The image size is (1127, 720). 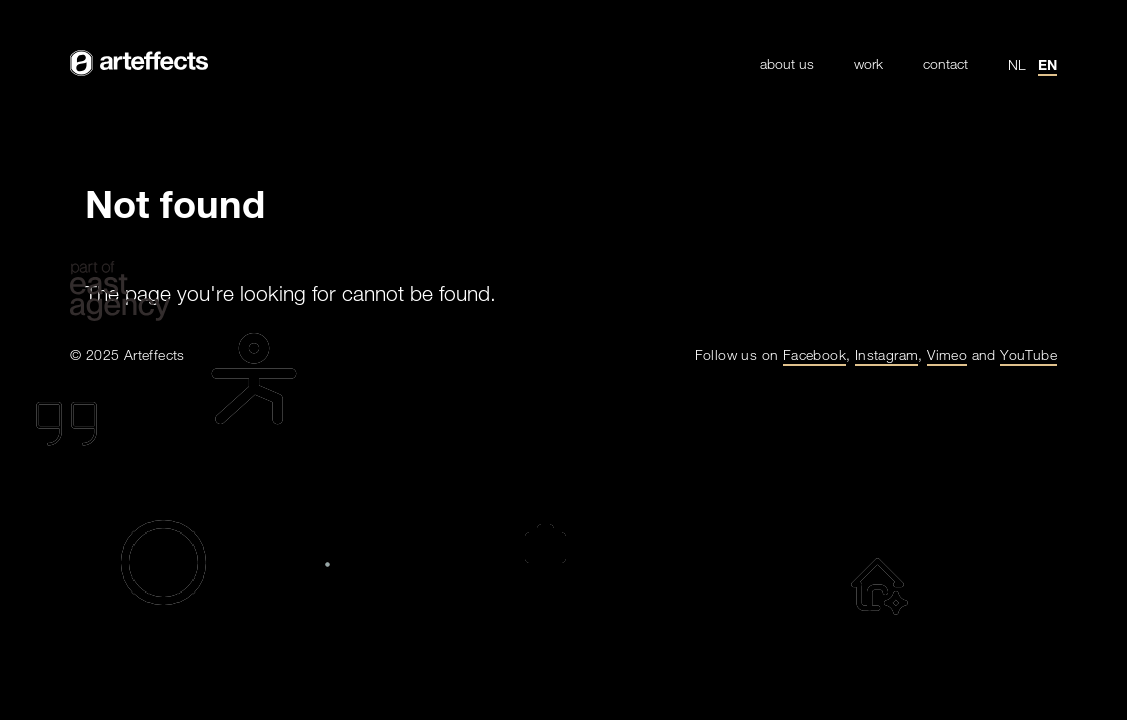 I want to click on access smart home features, so click(x=877, y=584).